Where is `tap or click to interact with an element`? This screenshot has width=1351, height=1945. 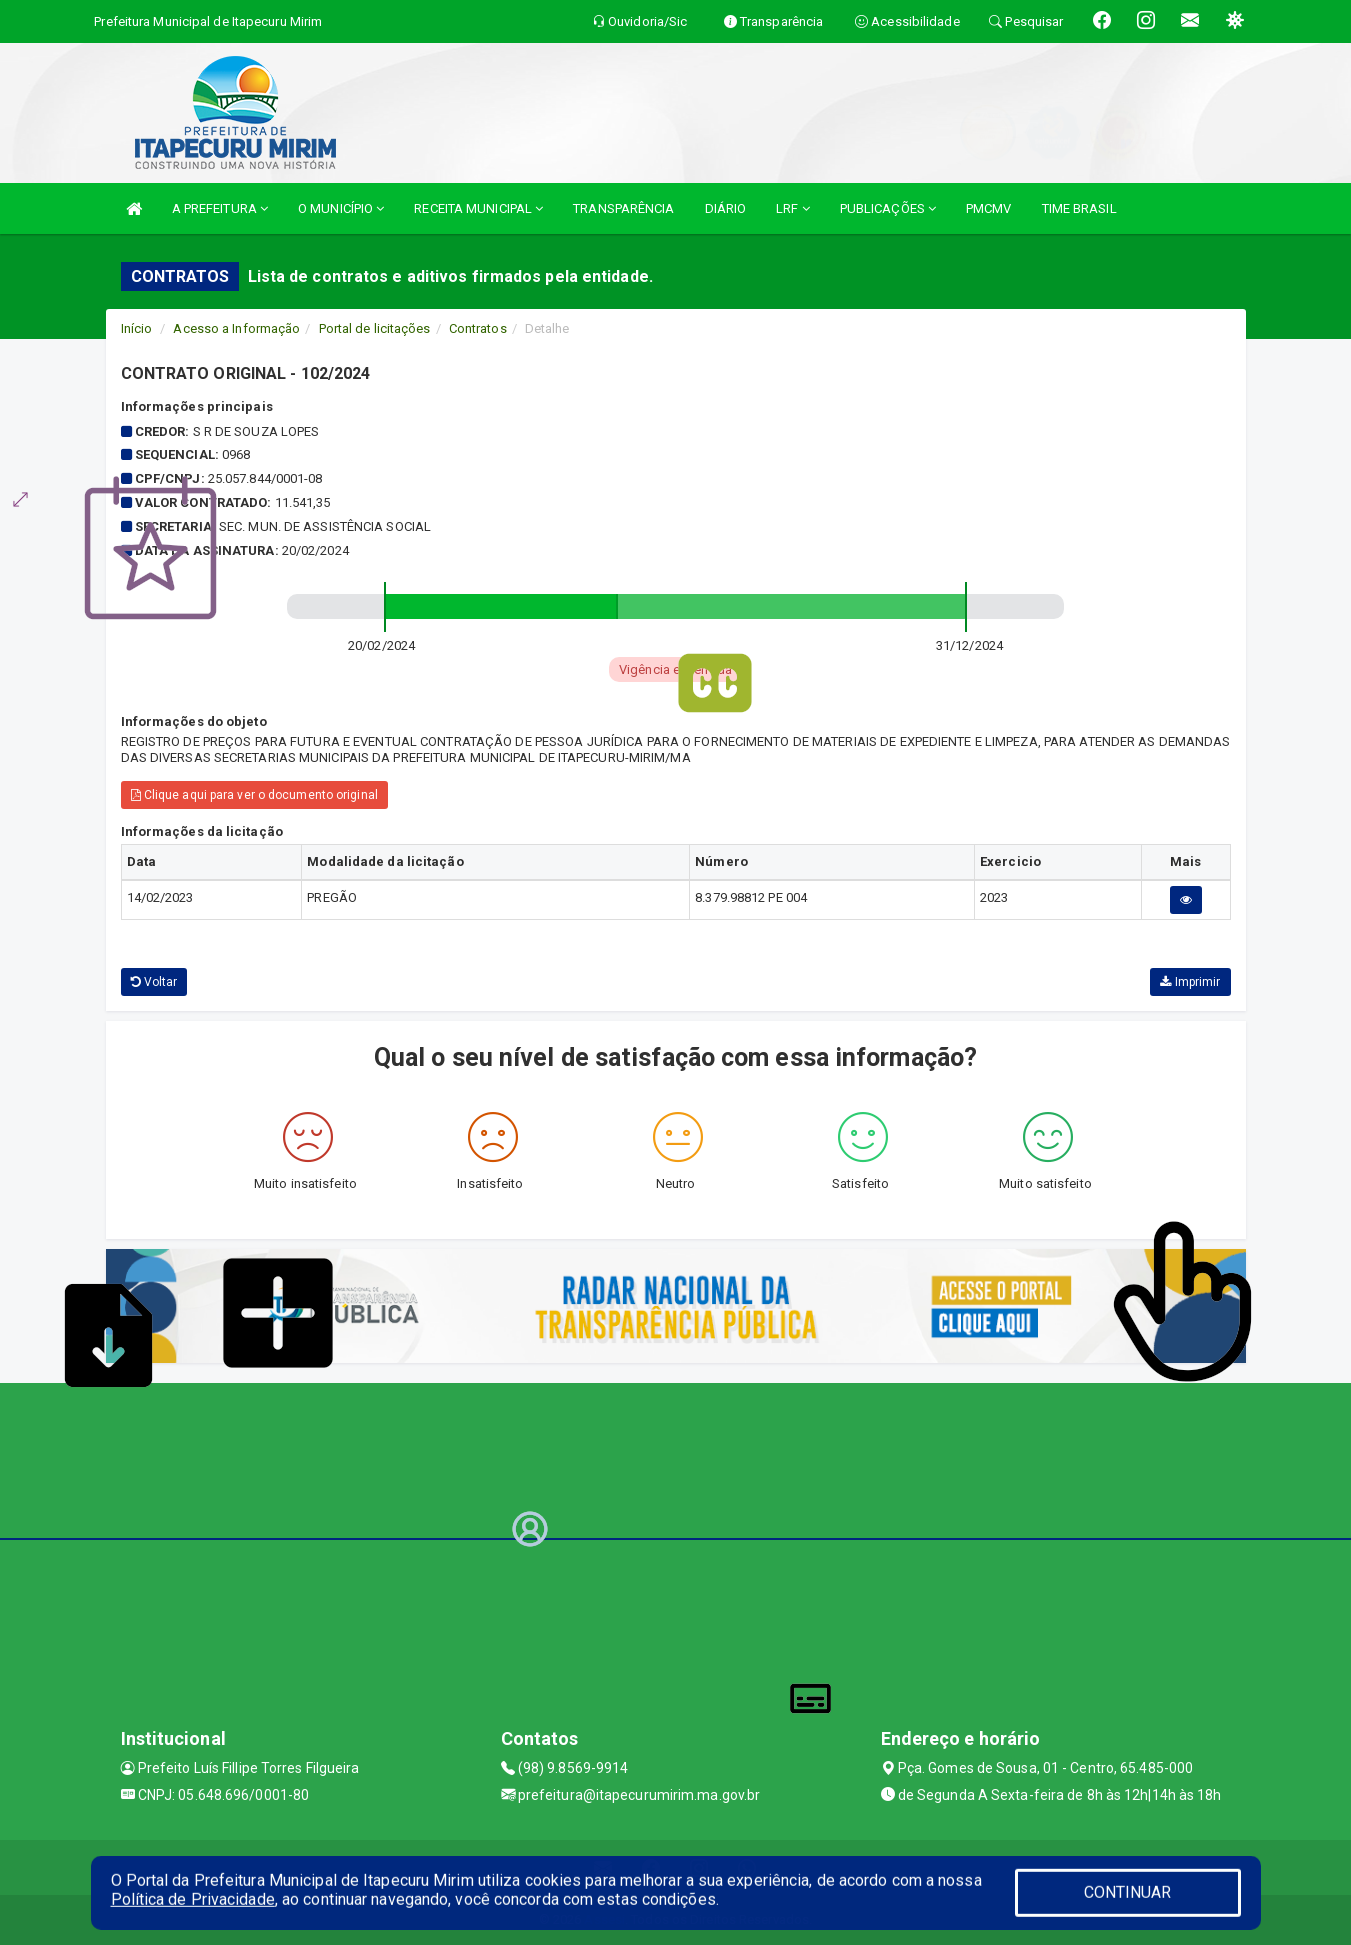 tap or click to interact with an element is located at coordinates (1182, 1301).